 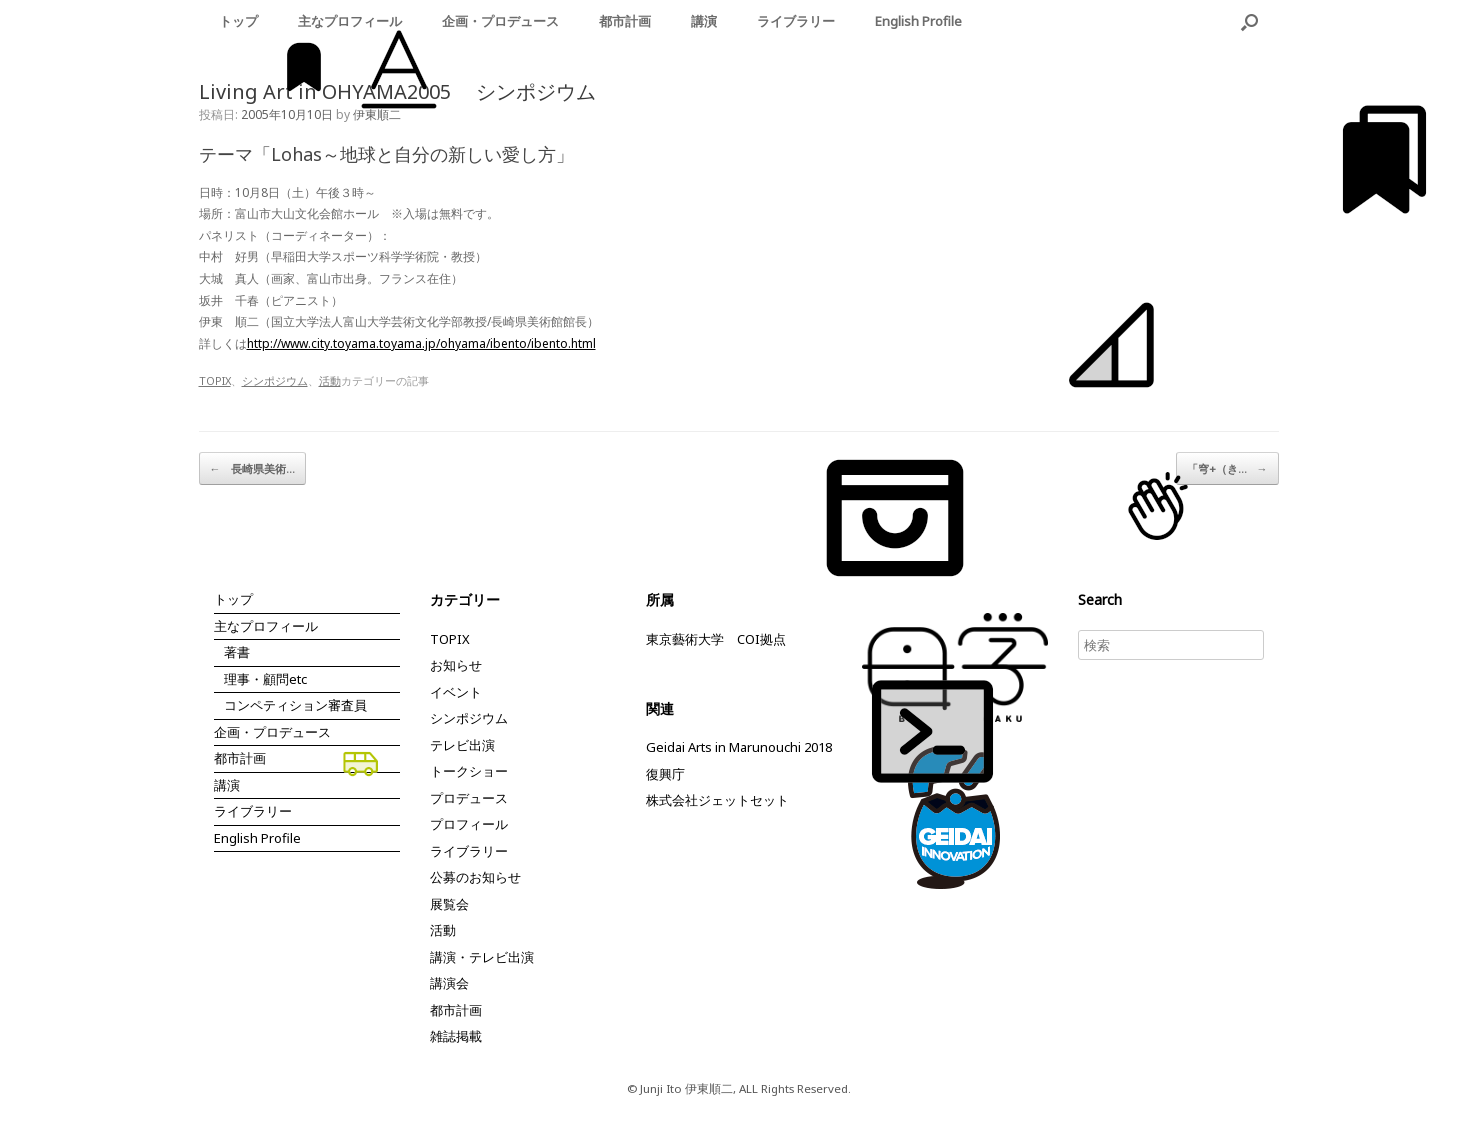 I want to click on apply underline formatting to selected text, so click(x=399, y=71).